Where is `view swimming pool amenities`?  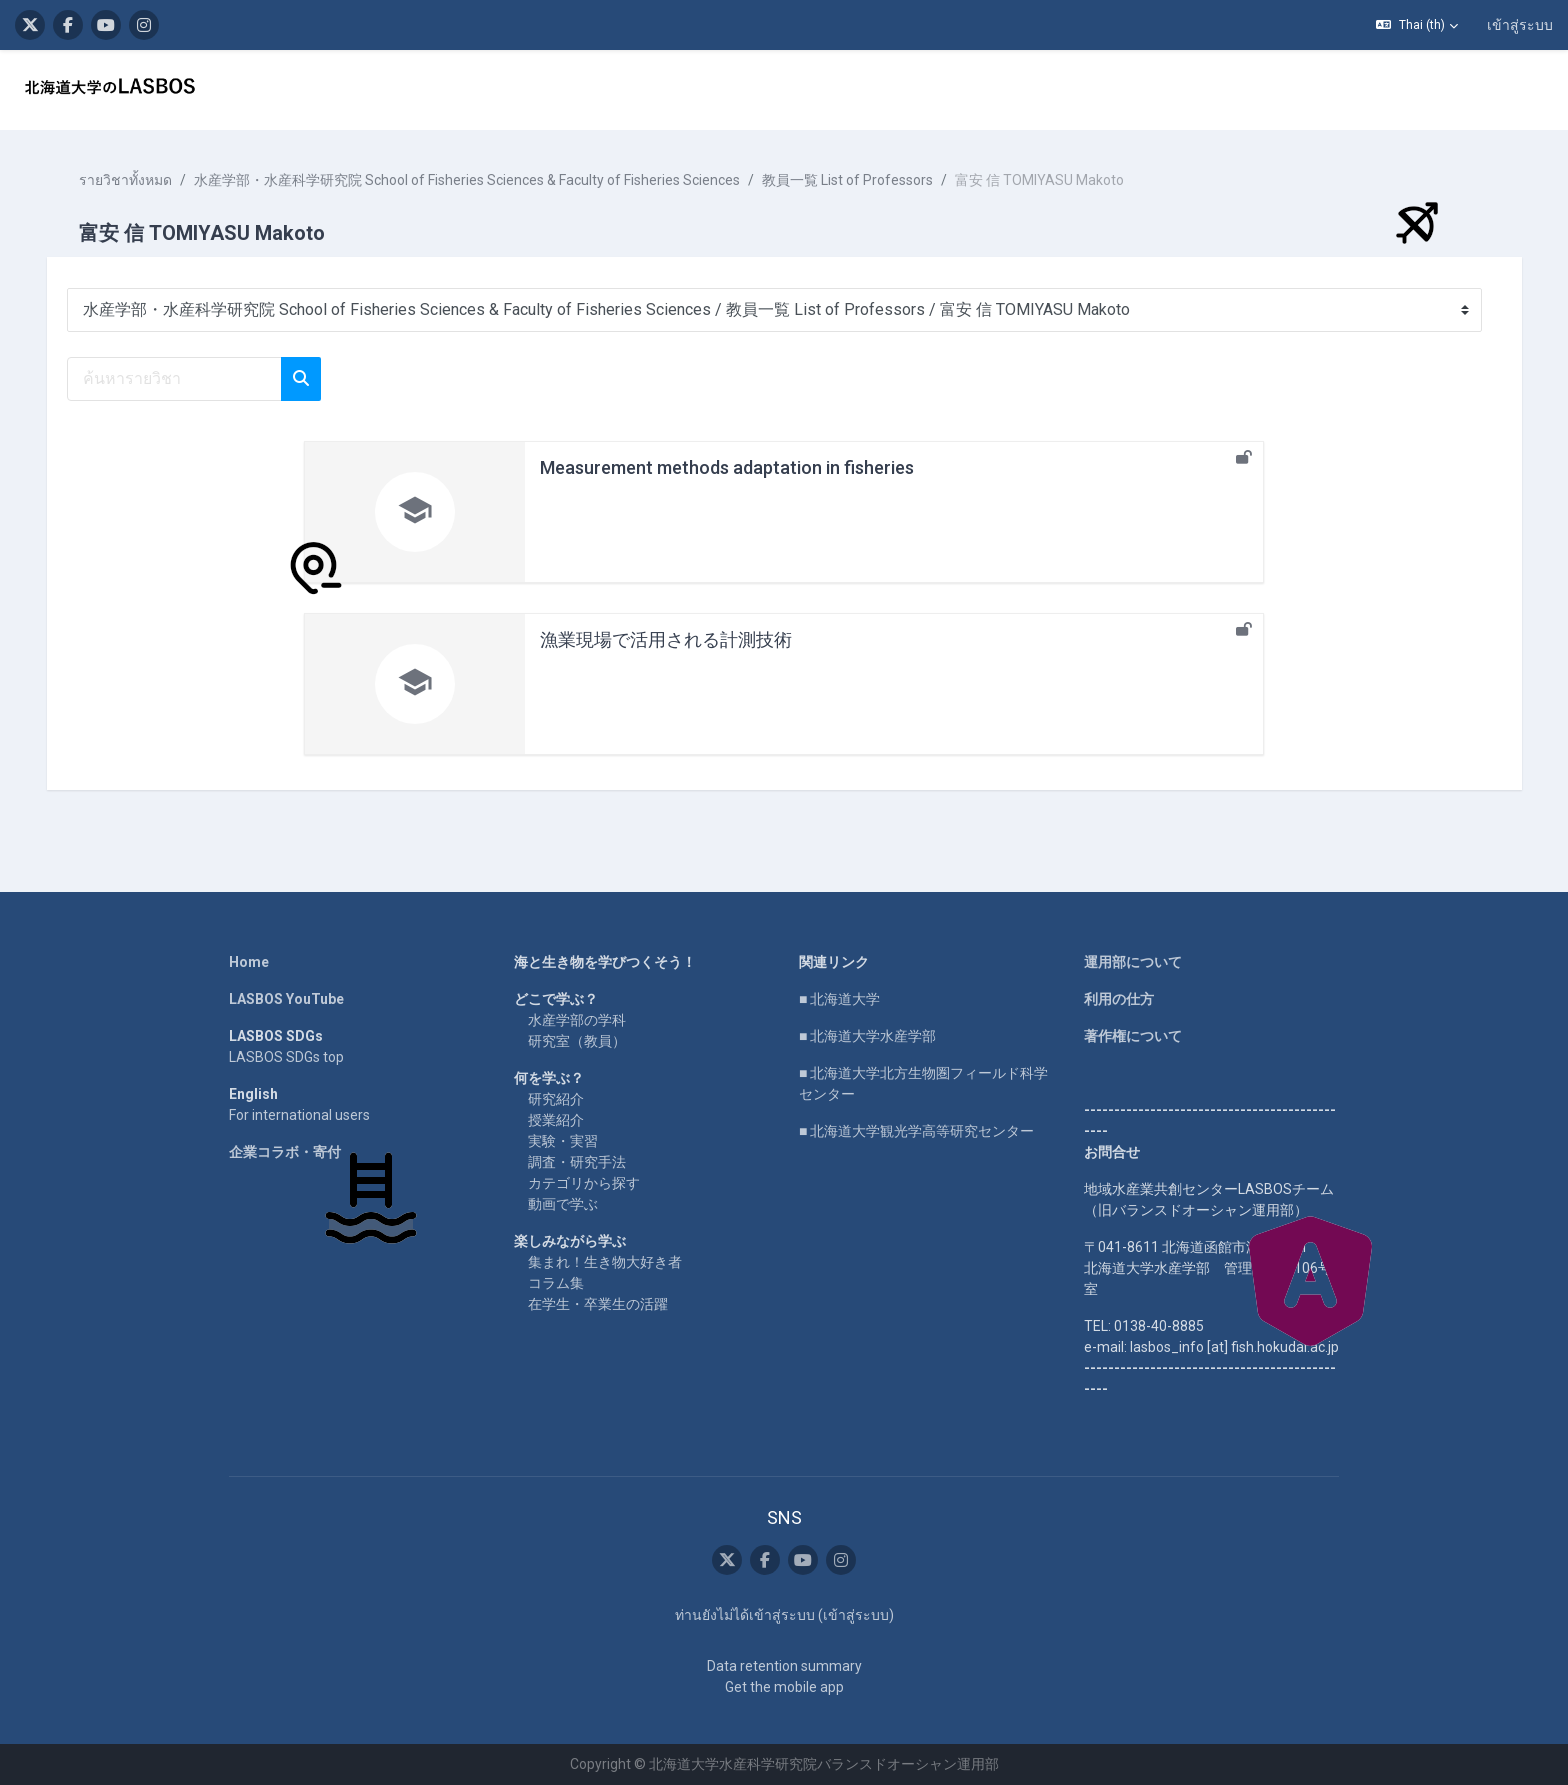 view swimming pool amenities is located at coordinates (371, 1198).